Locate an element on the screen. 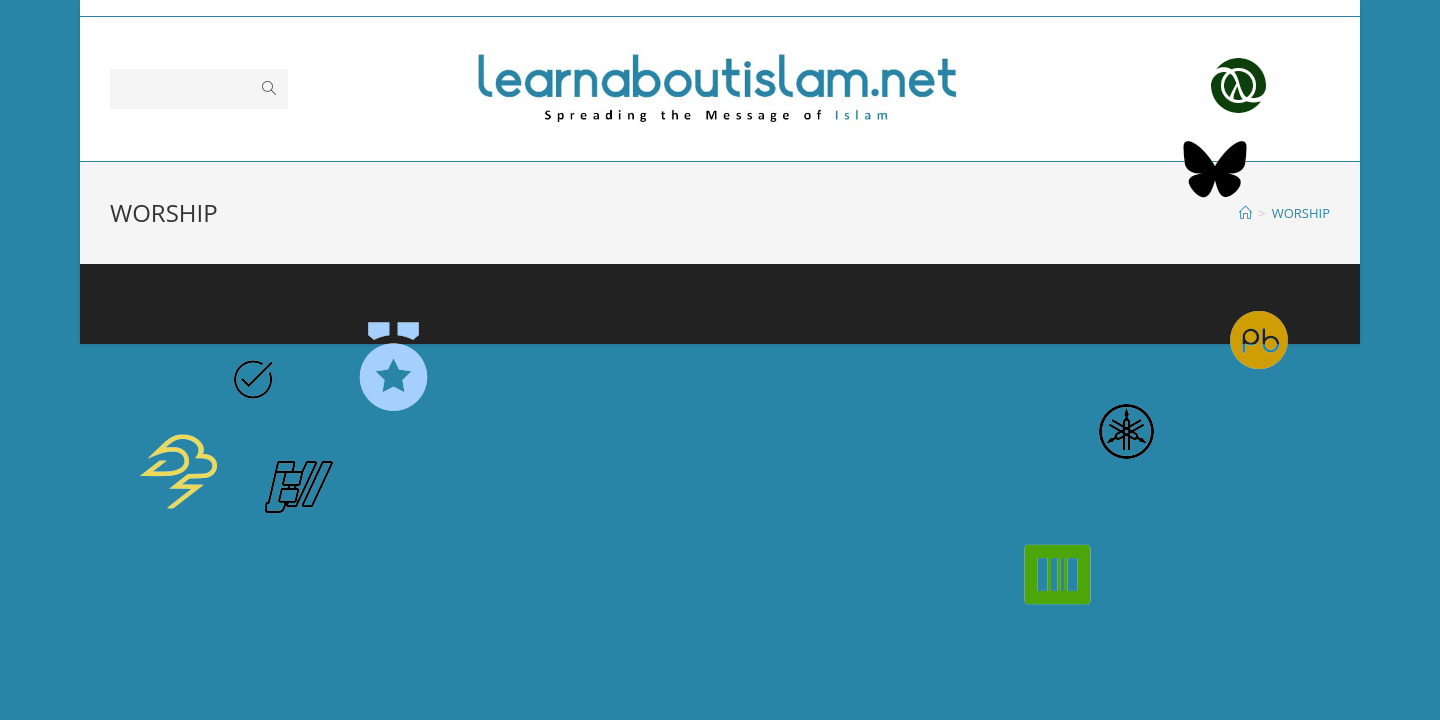  yamaha corporation logo is located at coordinates (1126, 431).